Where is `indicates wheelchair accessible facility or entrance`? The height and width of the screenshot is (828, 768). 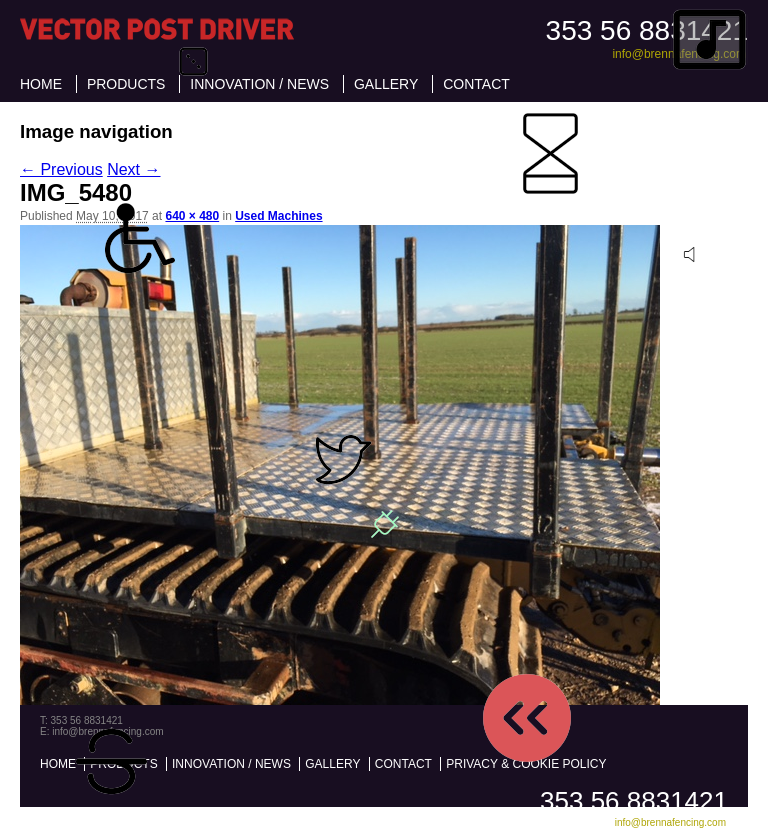
indicates wheelchair accessible facility or entrance is located at coordinates (133, 239).